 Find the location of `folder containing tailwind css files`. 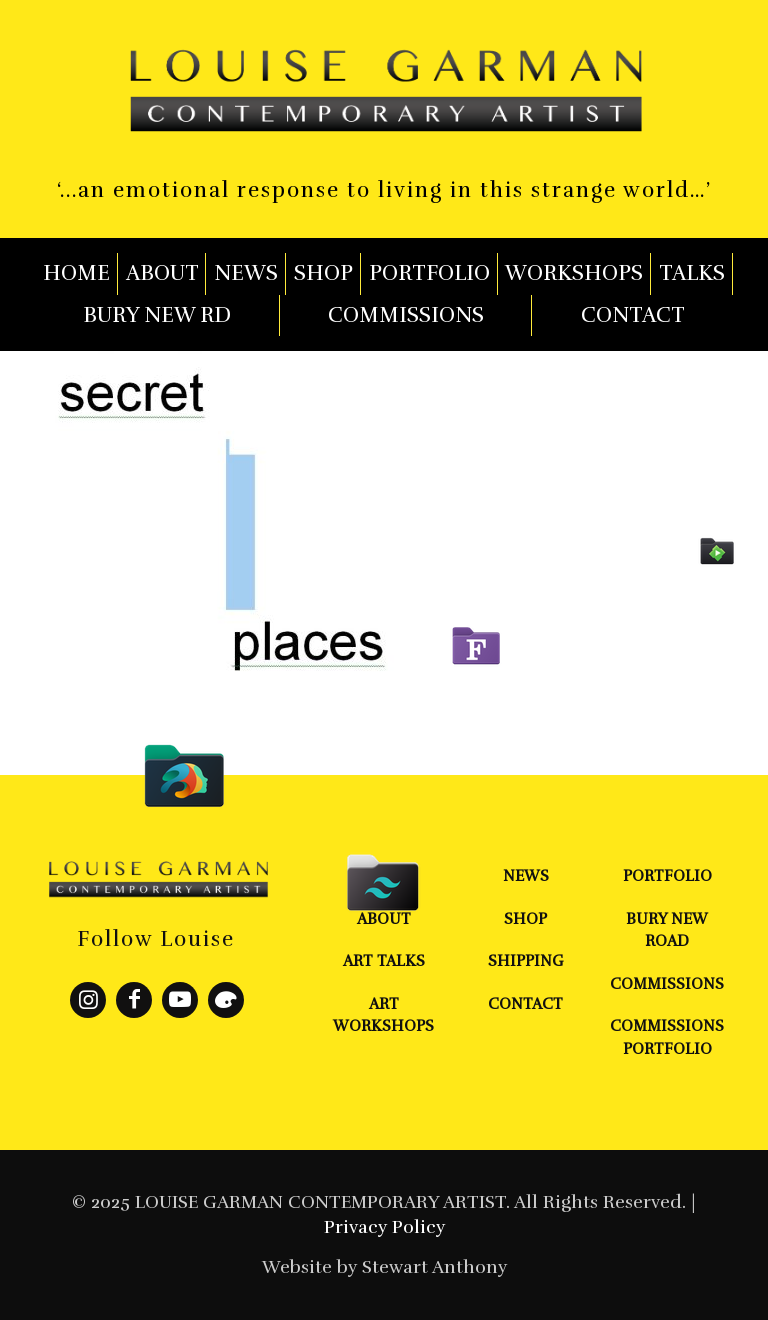

folder containing tailwind css files is located at coordinates (382, 884).